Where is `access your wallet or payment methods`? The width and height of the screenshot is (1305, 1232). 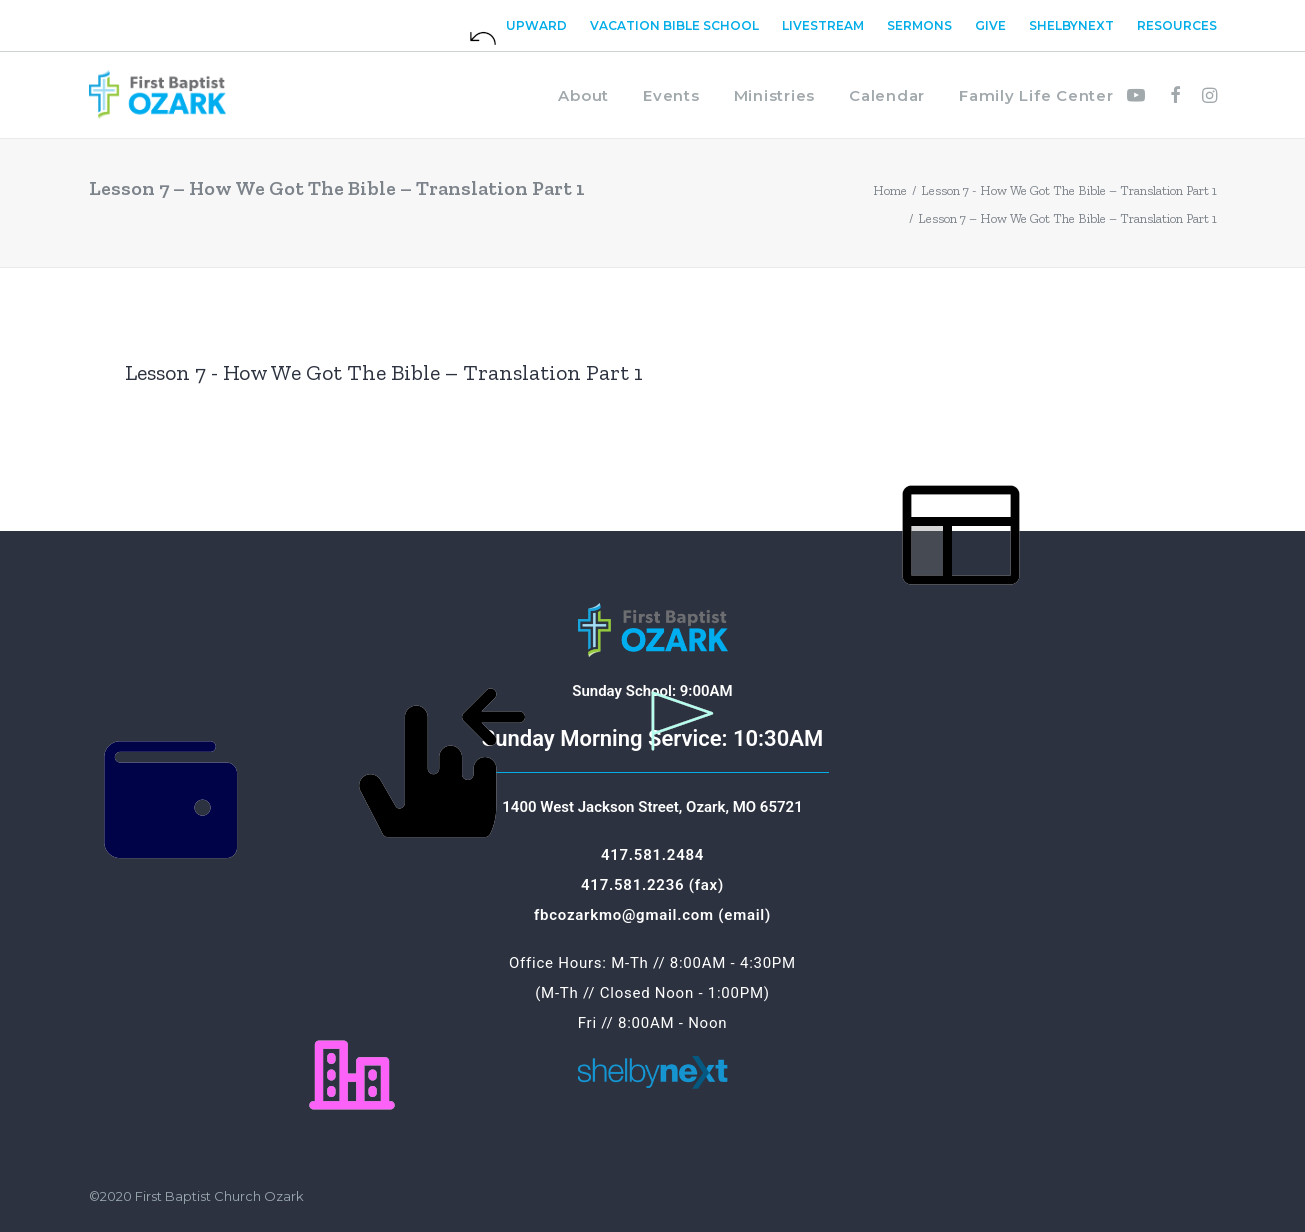 access your wallet or payment methods is located at coordinates (168, 805).